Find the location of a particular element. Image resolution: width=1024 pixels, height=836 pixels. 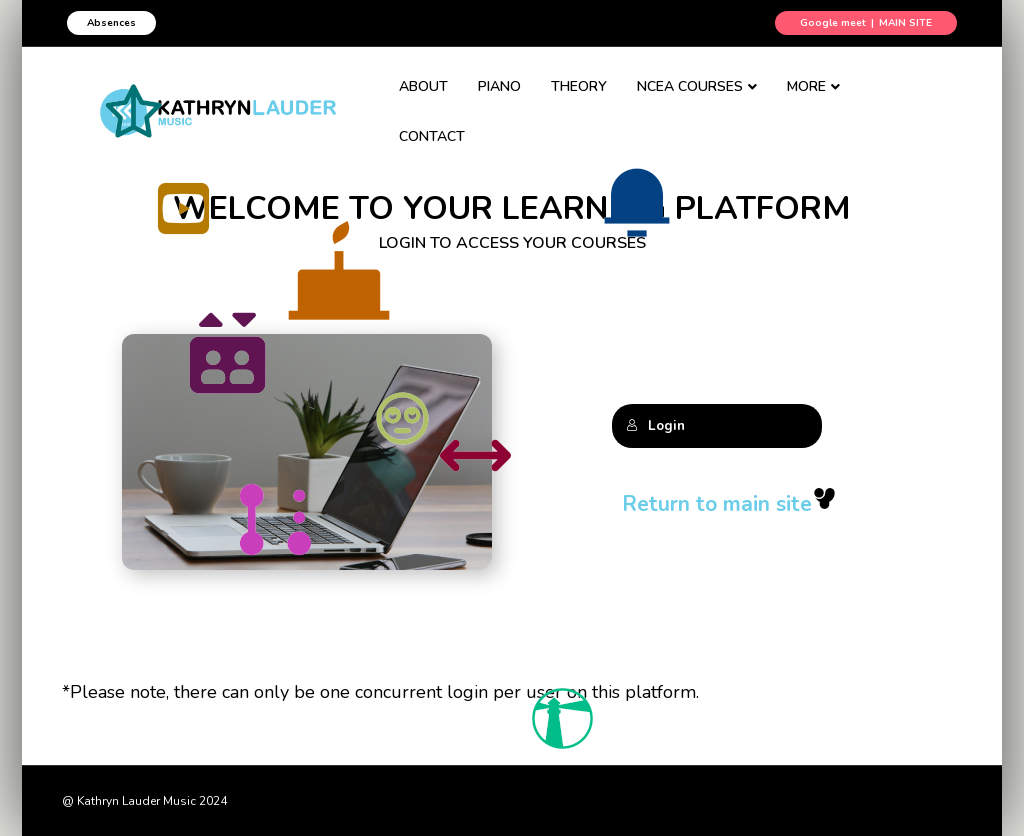

open the YOLO anonymous messaging app is located at coordinates (824, 498).